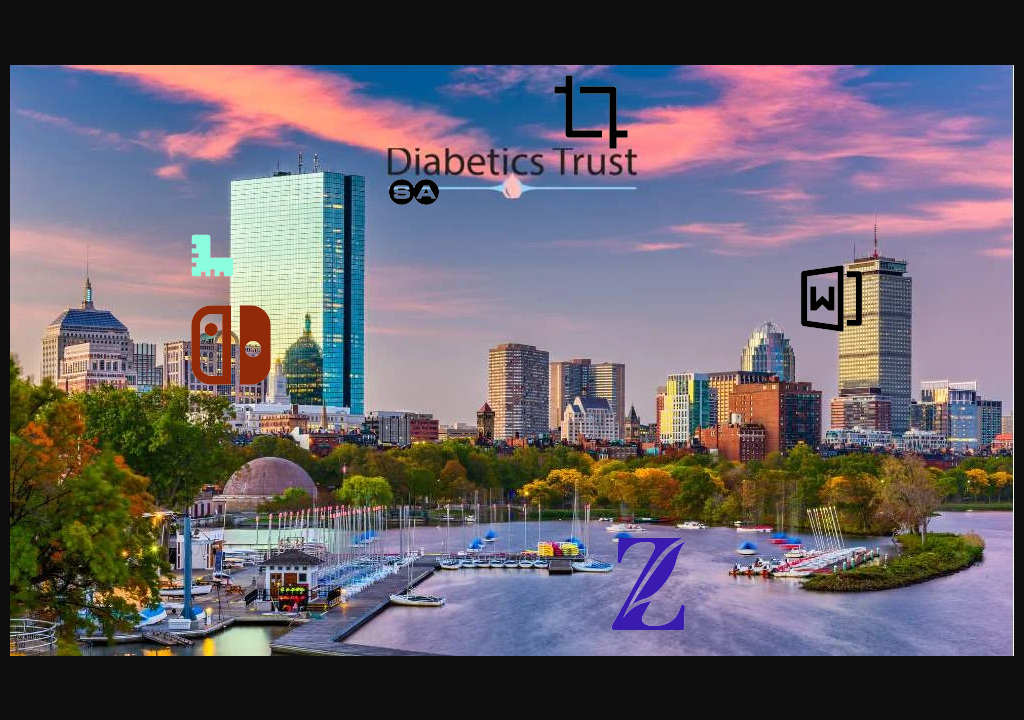 The image size is (1024, 720). Describe the element at coordinates (591, 112) in the screenshot. I see `crop an image or photo` at that location.